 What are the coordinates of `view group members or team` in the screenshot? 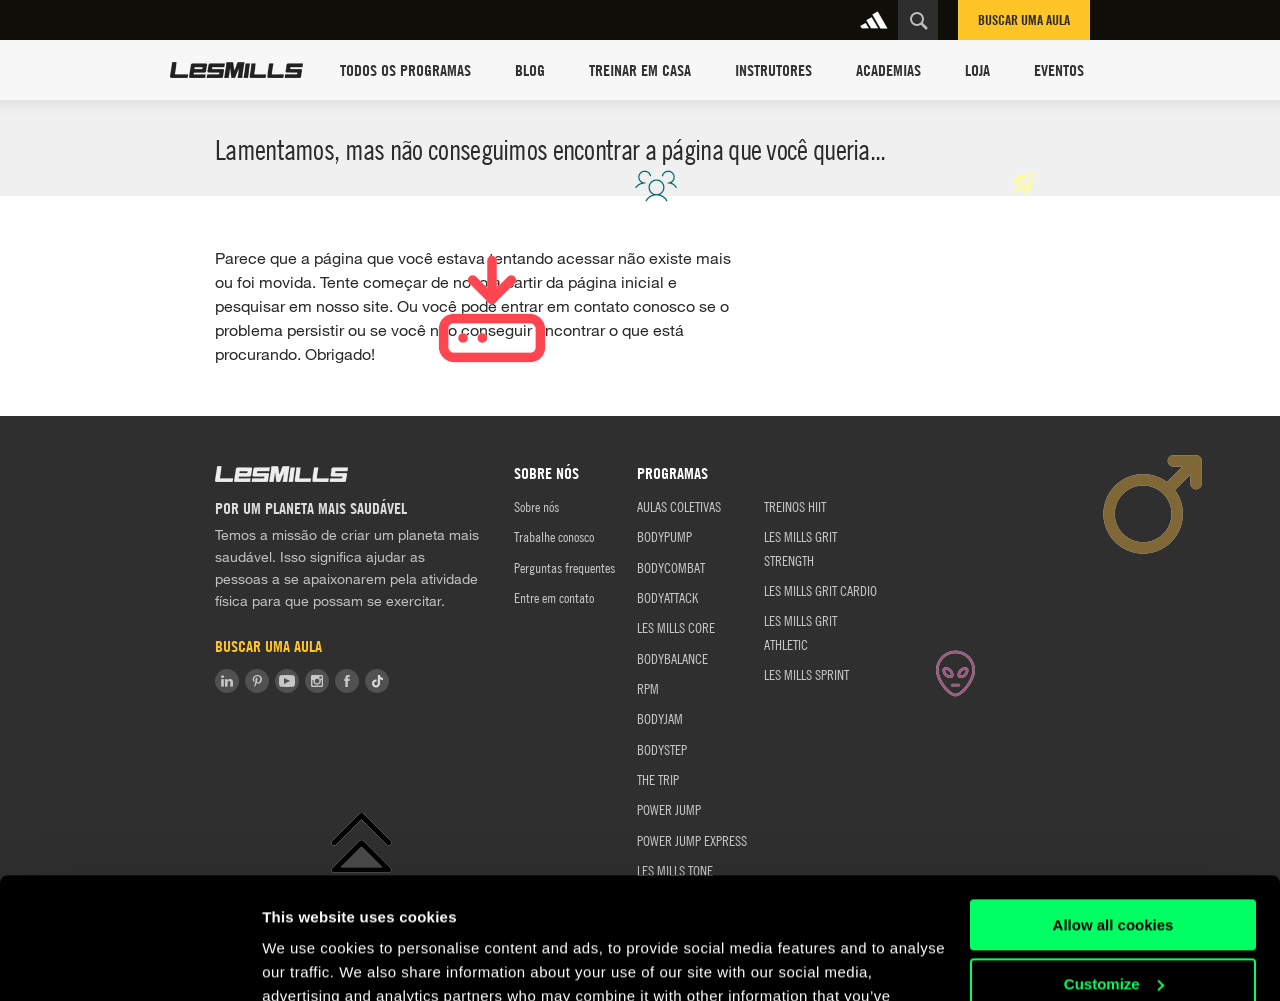 It's located at (656, 184).